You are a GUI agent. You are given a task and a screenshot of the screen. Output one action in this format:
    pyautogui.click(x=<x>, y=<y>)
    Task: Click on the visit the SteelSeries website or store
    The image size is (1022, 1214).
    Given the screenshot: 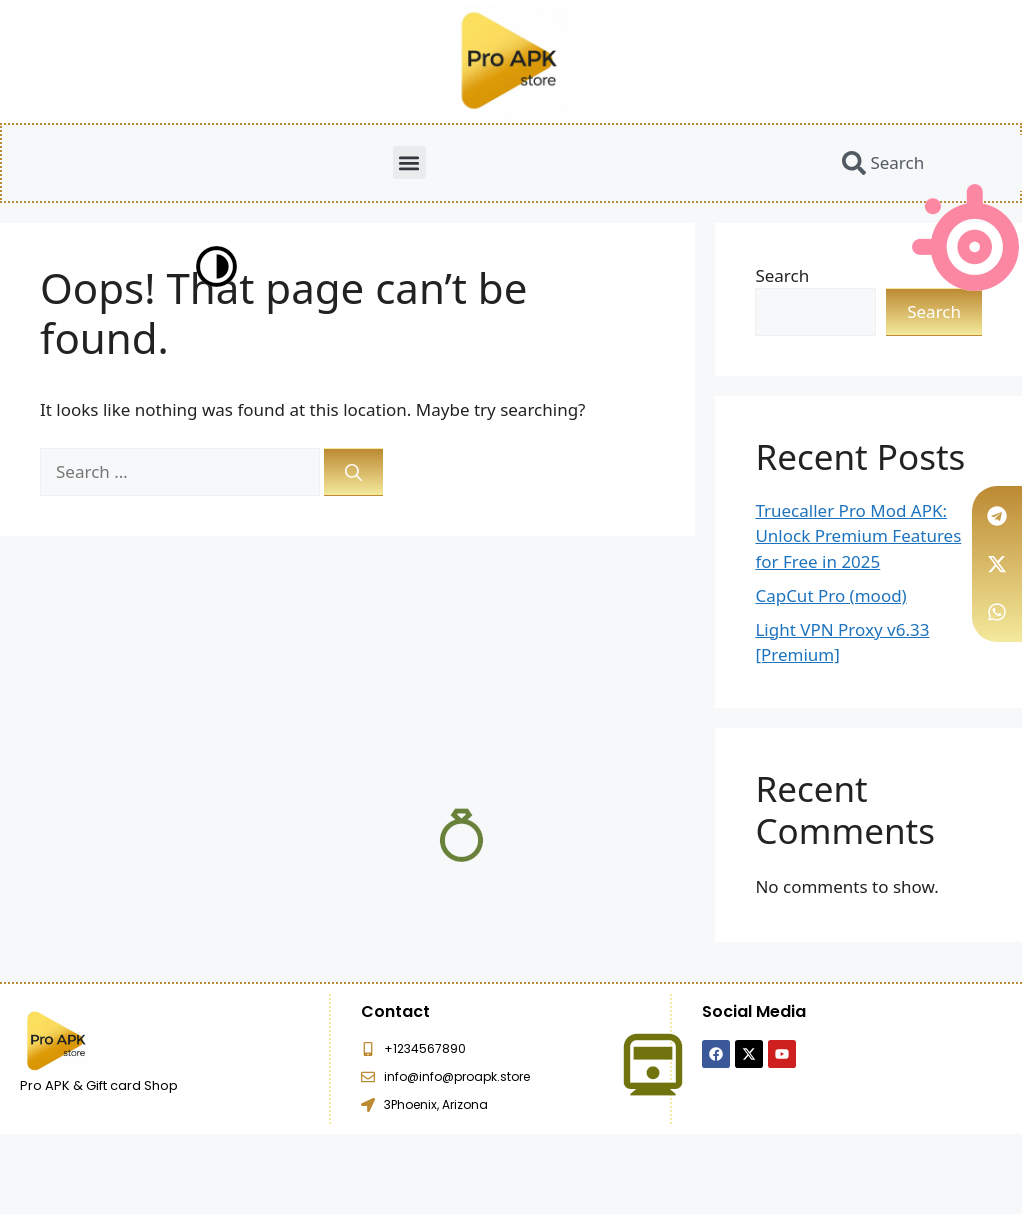 What is the action you would take?
    pyautogui.click(x=965, y=237)
    